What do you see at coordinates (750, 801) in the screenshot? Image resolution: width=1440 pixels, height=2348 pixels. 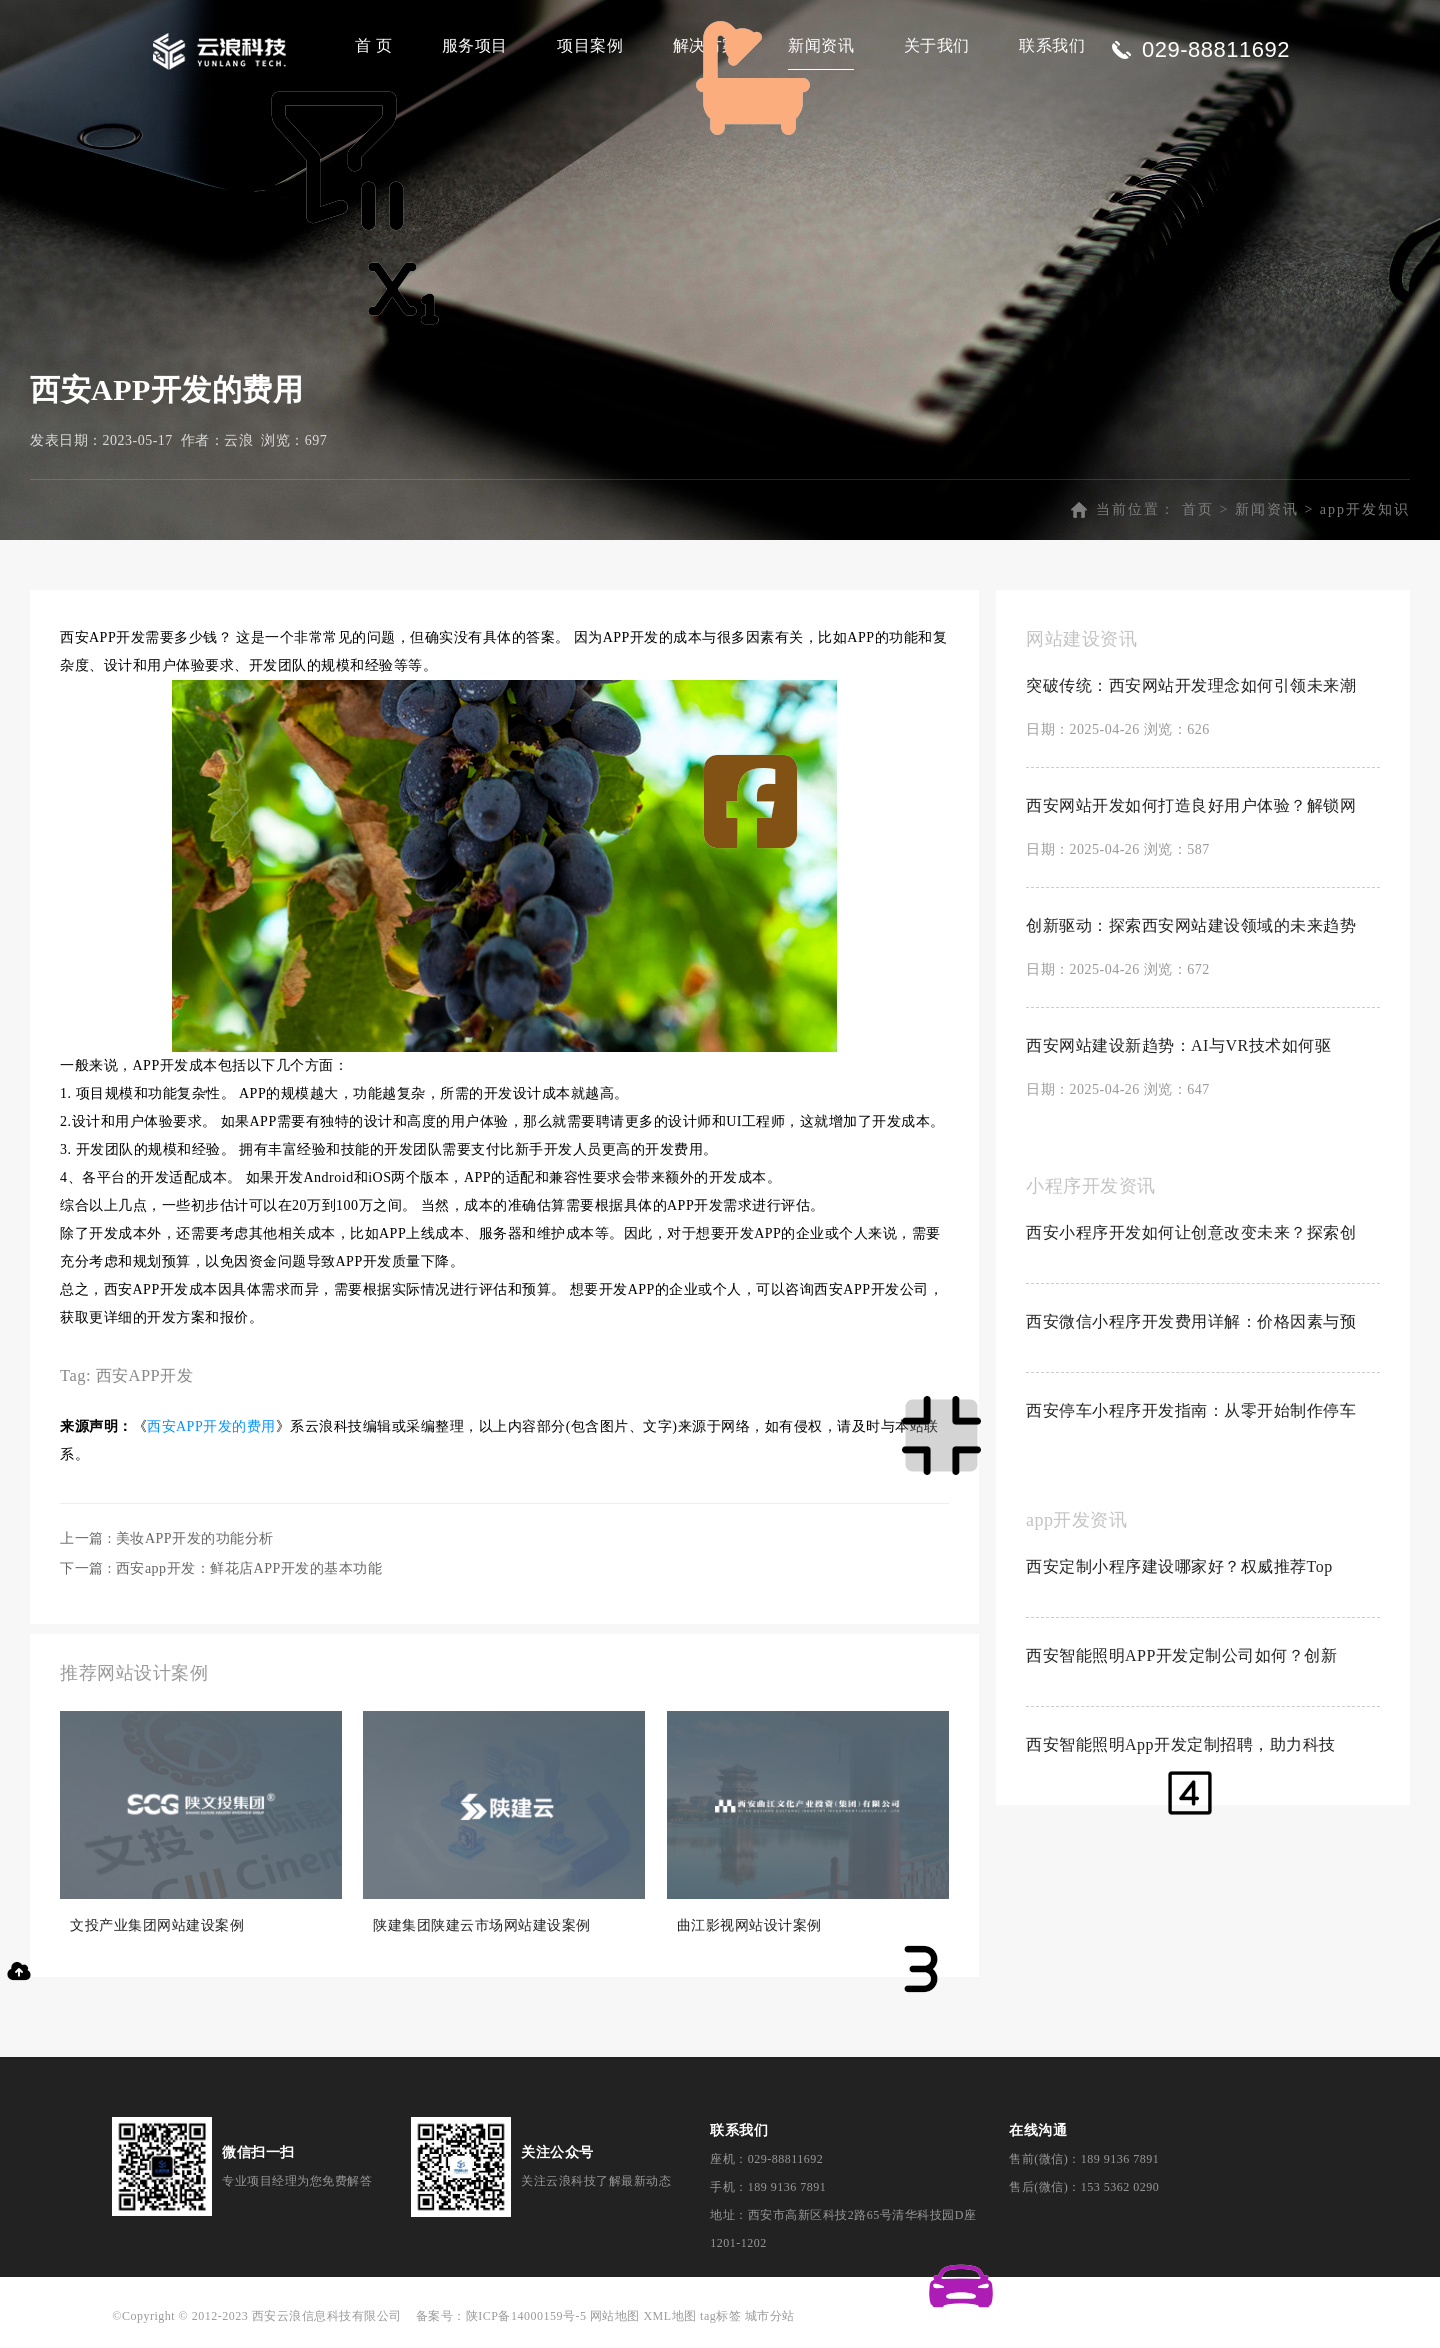 I see `share to facebook` at bounding box center [750, 801].